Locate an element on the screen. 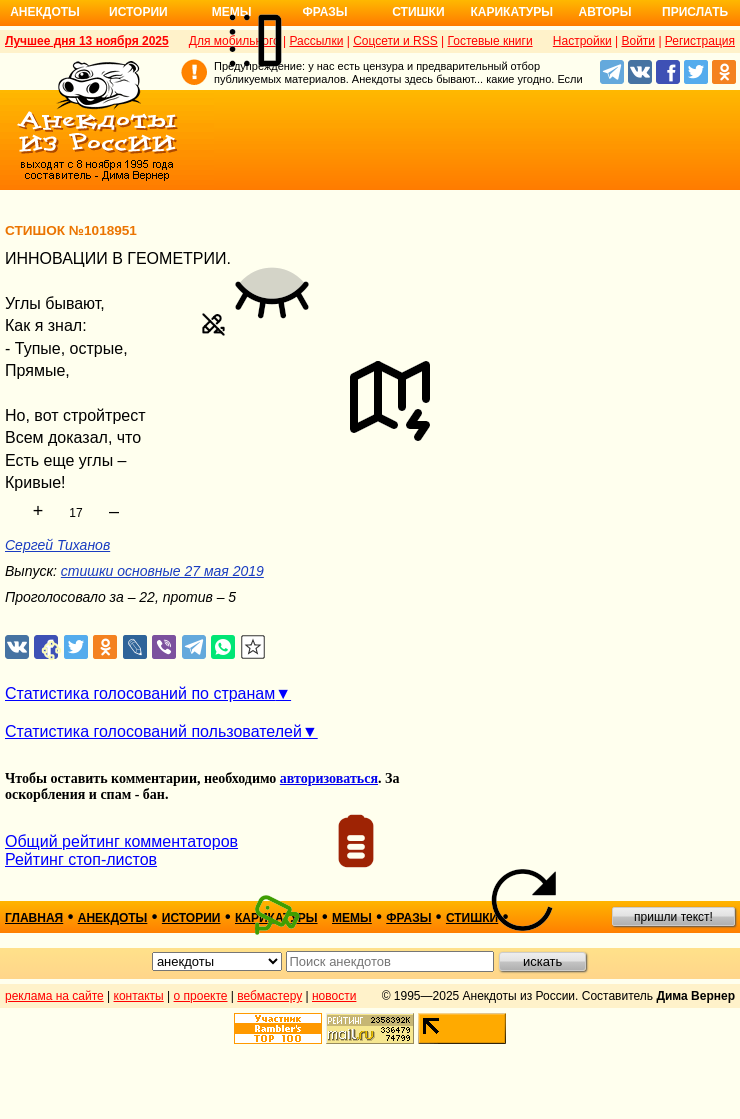 This screenshot has height=1119, width=740. find nearby charging stations is located at coordinates (390, 397).